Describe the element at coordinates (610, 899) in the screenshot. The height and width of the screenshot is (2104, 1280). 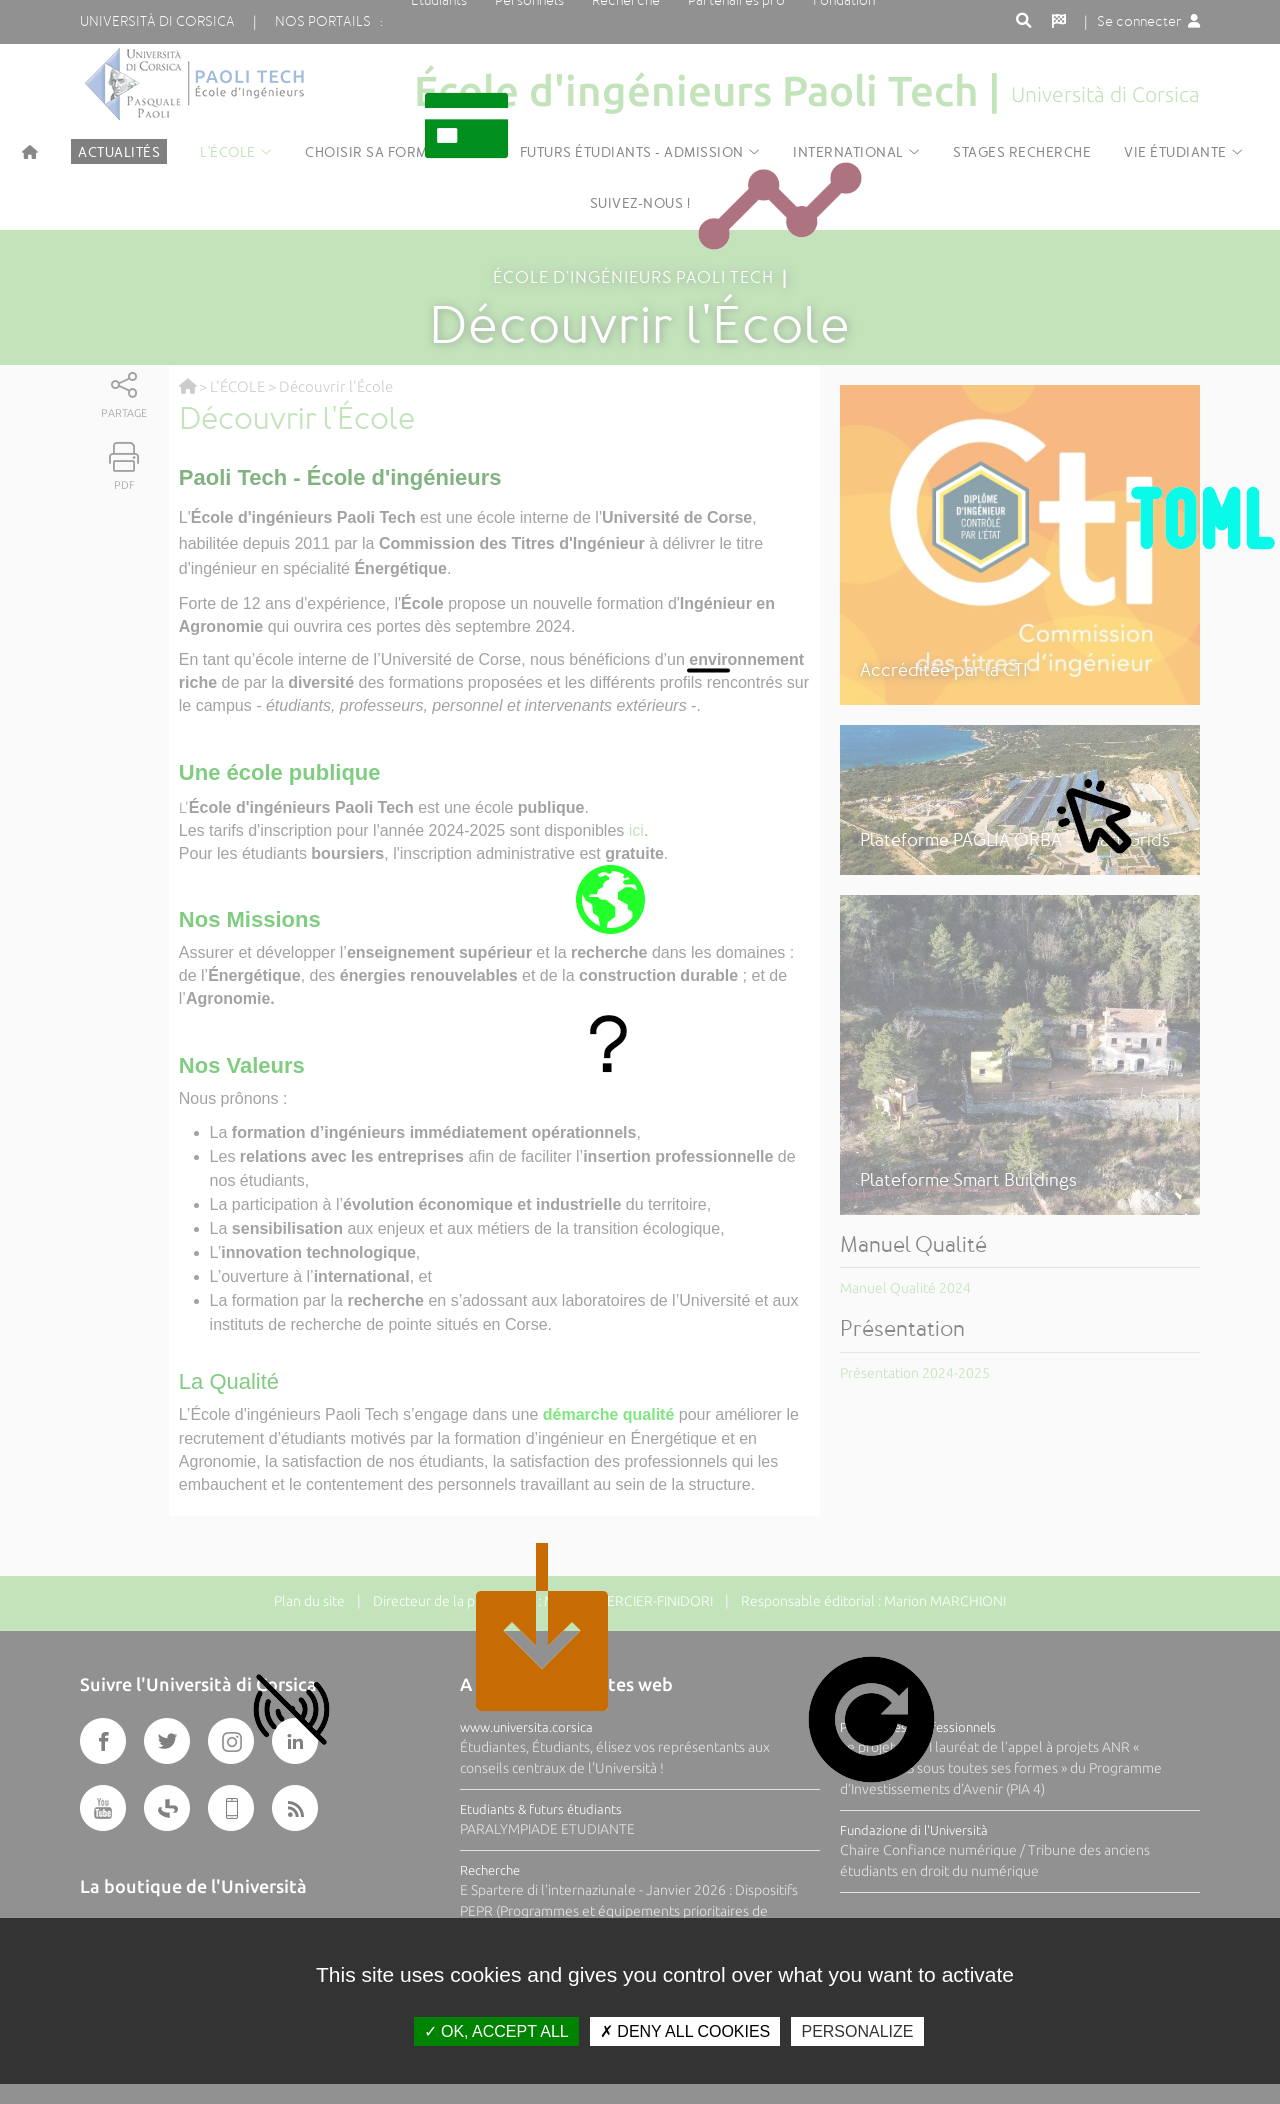
I see `switch to global or worldwide view` at that location.